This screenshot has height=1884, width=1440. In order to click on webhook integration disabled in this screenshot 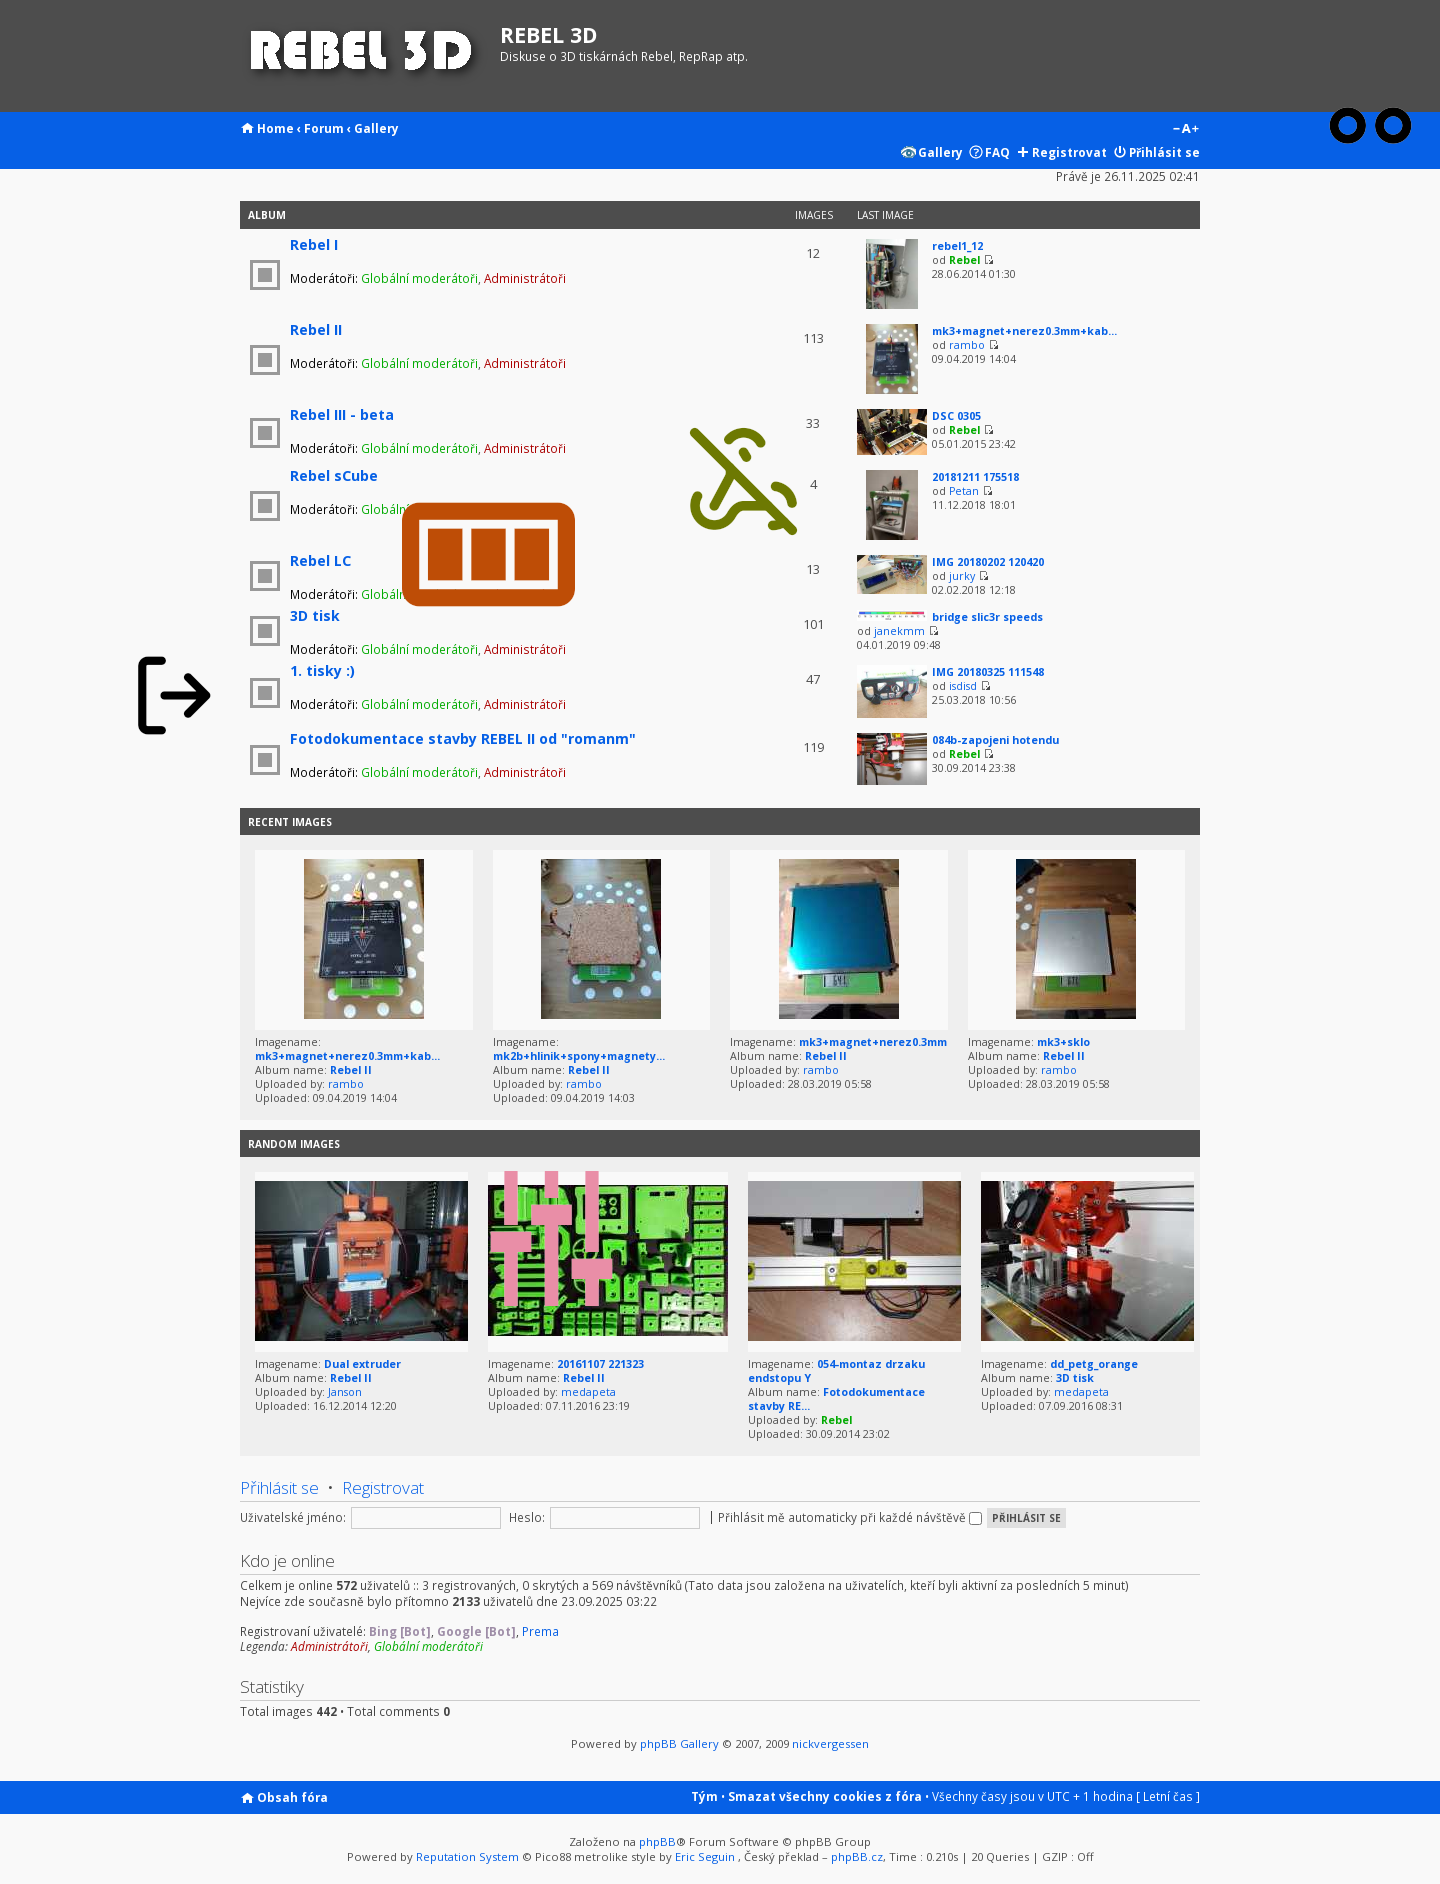, I will do `click(743, 481)`.